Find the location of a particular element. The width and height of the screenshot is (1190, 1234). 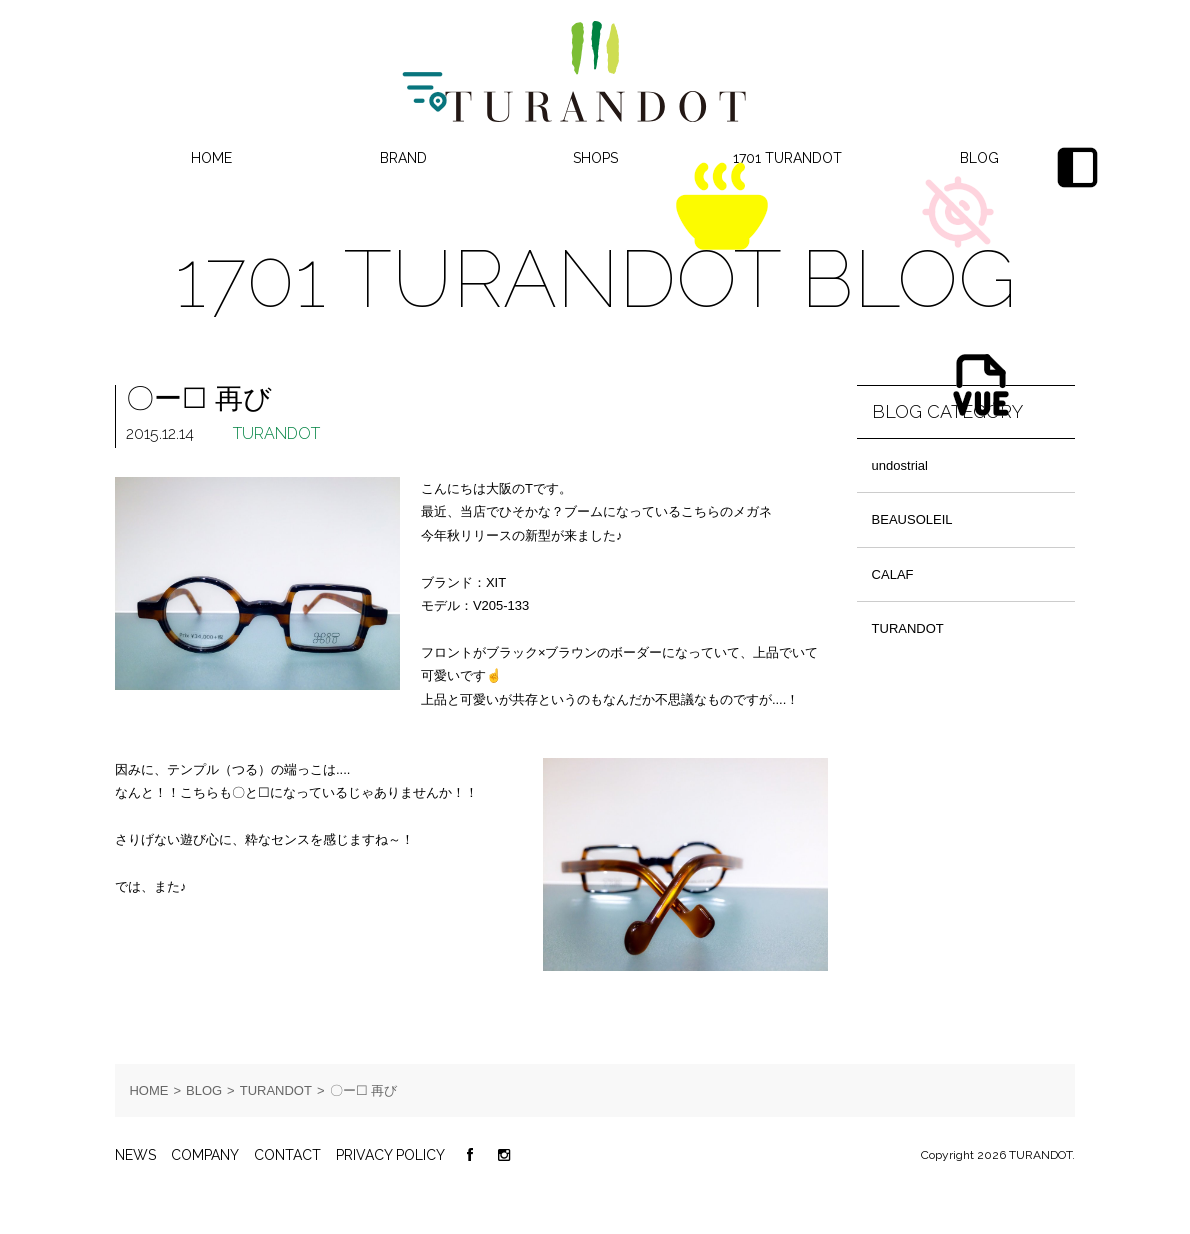

filter results by location is located at coordinates (422, 87).